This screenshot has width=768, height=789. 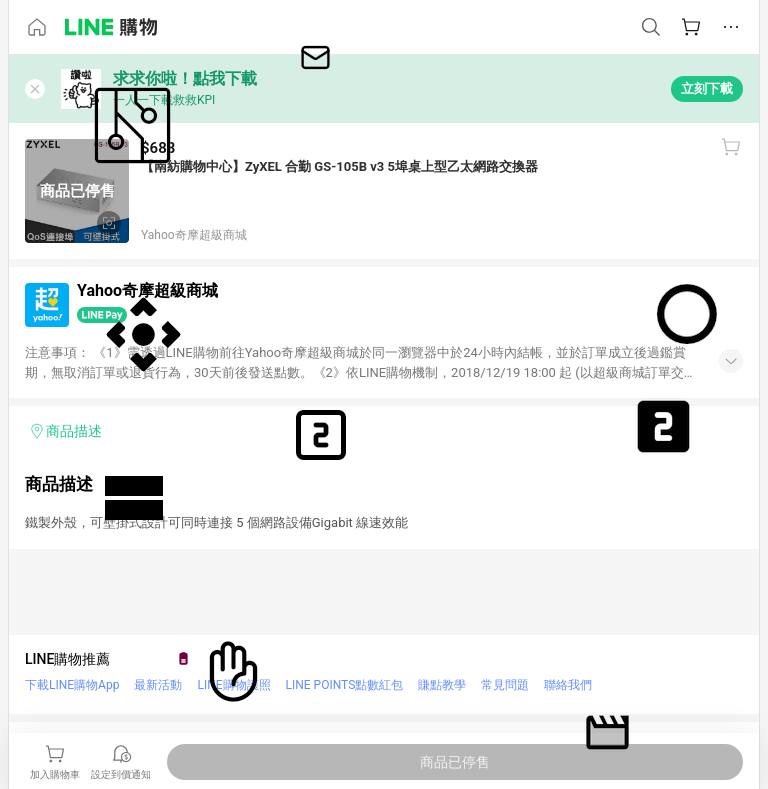 What do you see at coordinates (663, 426) in the screenshot?
I see `select image filter or look number two` at bounding box center [663, 426].